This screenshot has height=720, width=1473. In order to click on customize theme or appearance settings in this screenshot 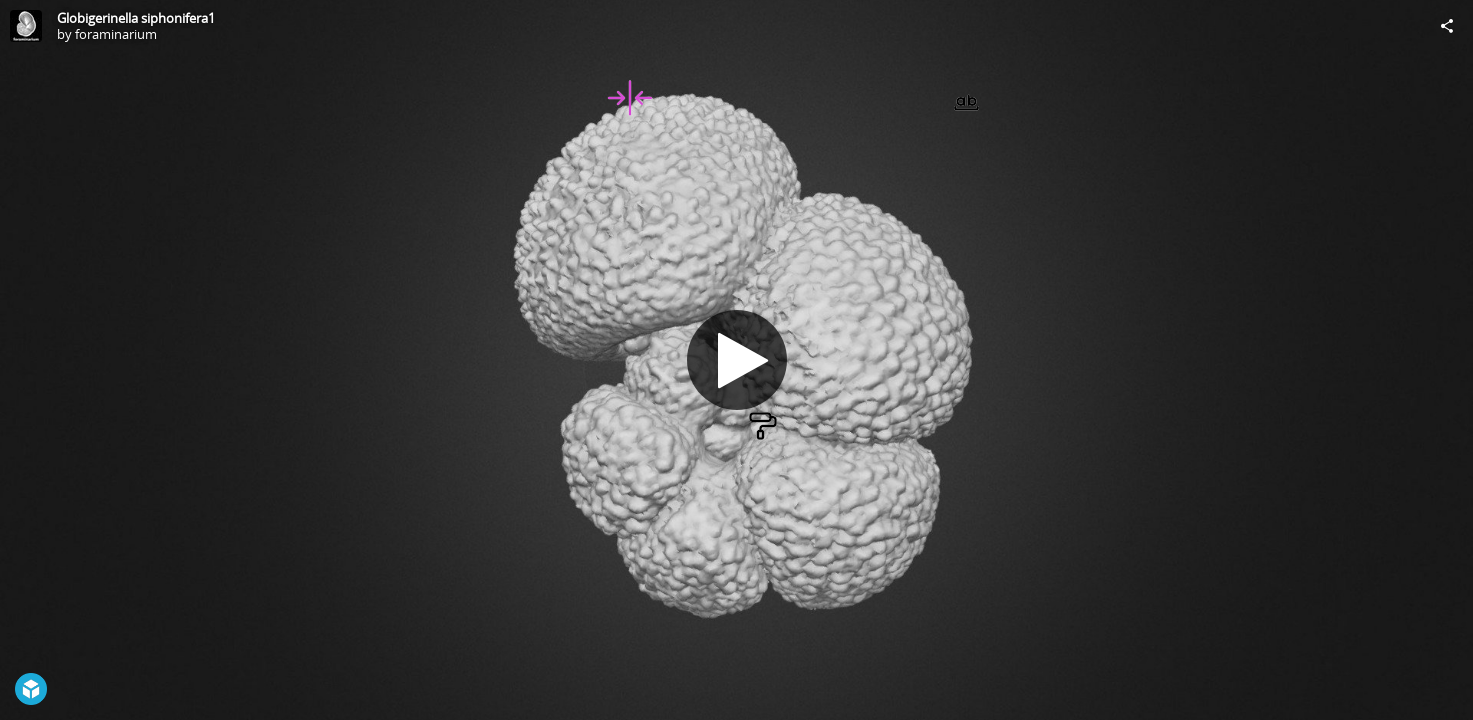, I will do `click(763, 426)`.